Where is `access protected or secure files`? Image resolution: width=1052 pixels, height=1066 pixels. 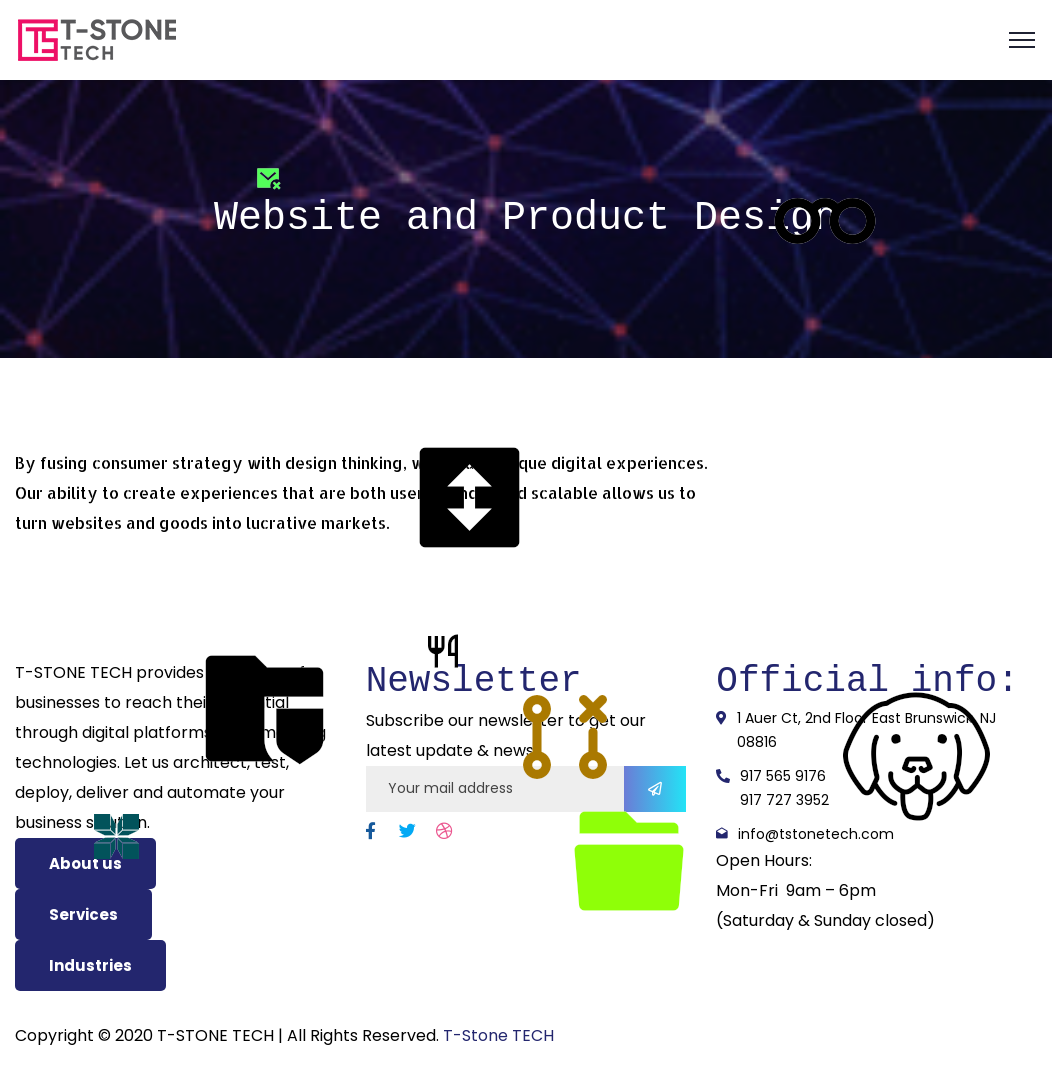
access protected or secure files is located at coordinates (264, 708).